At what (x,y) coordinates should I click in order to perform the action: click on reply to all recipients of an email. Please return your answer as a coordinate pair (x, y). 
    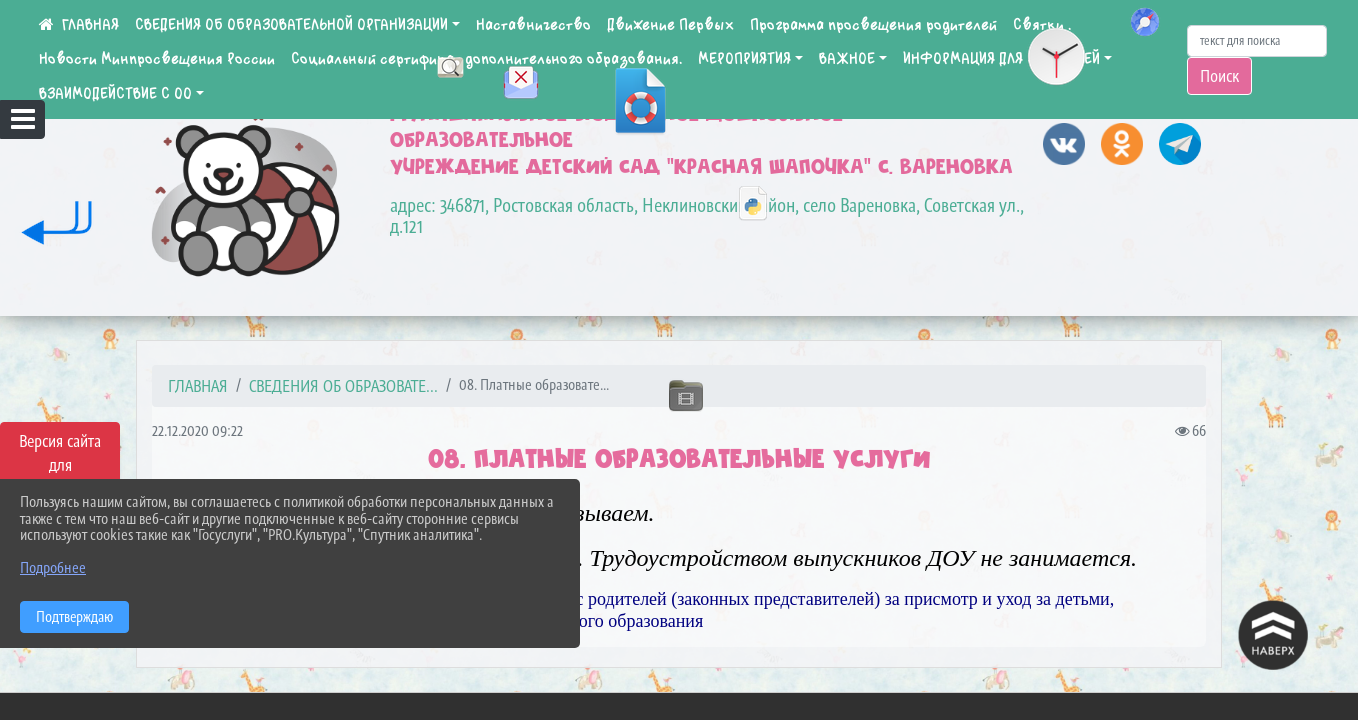
    Looking at the image, I should click on (55, 222).